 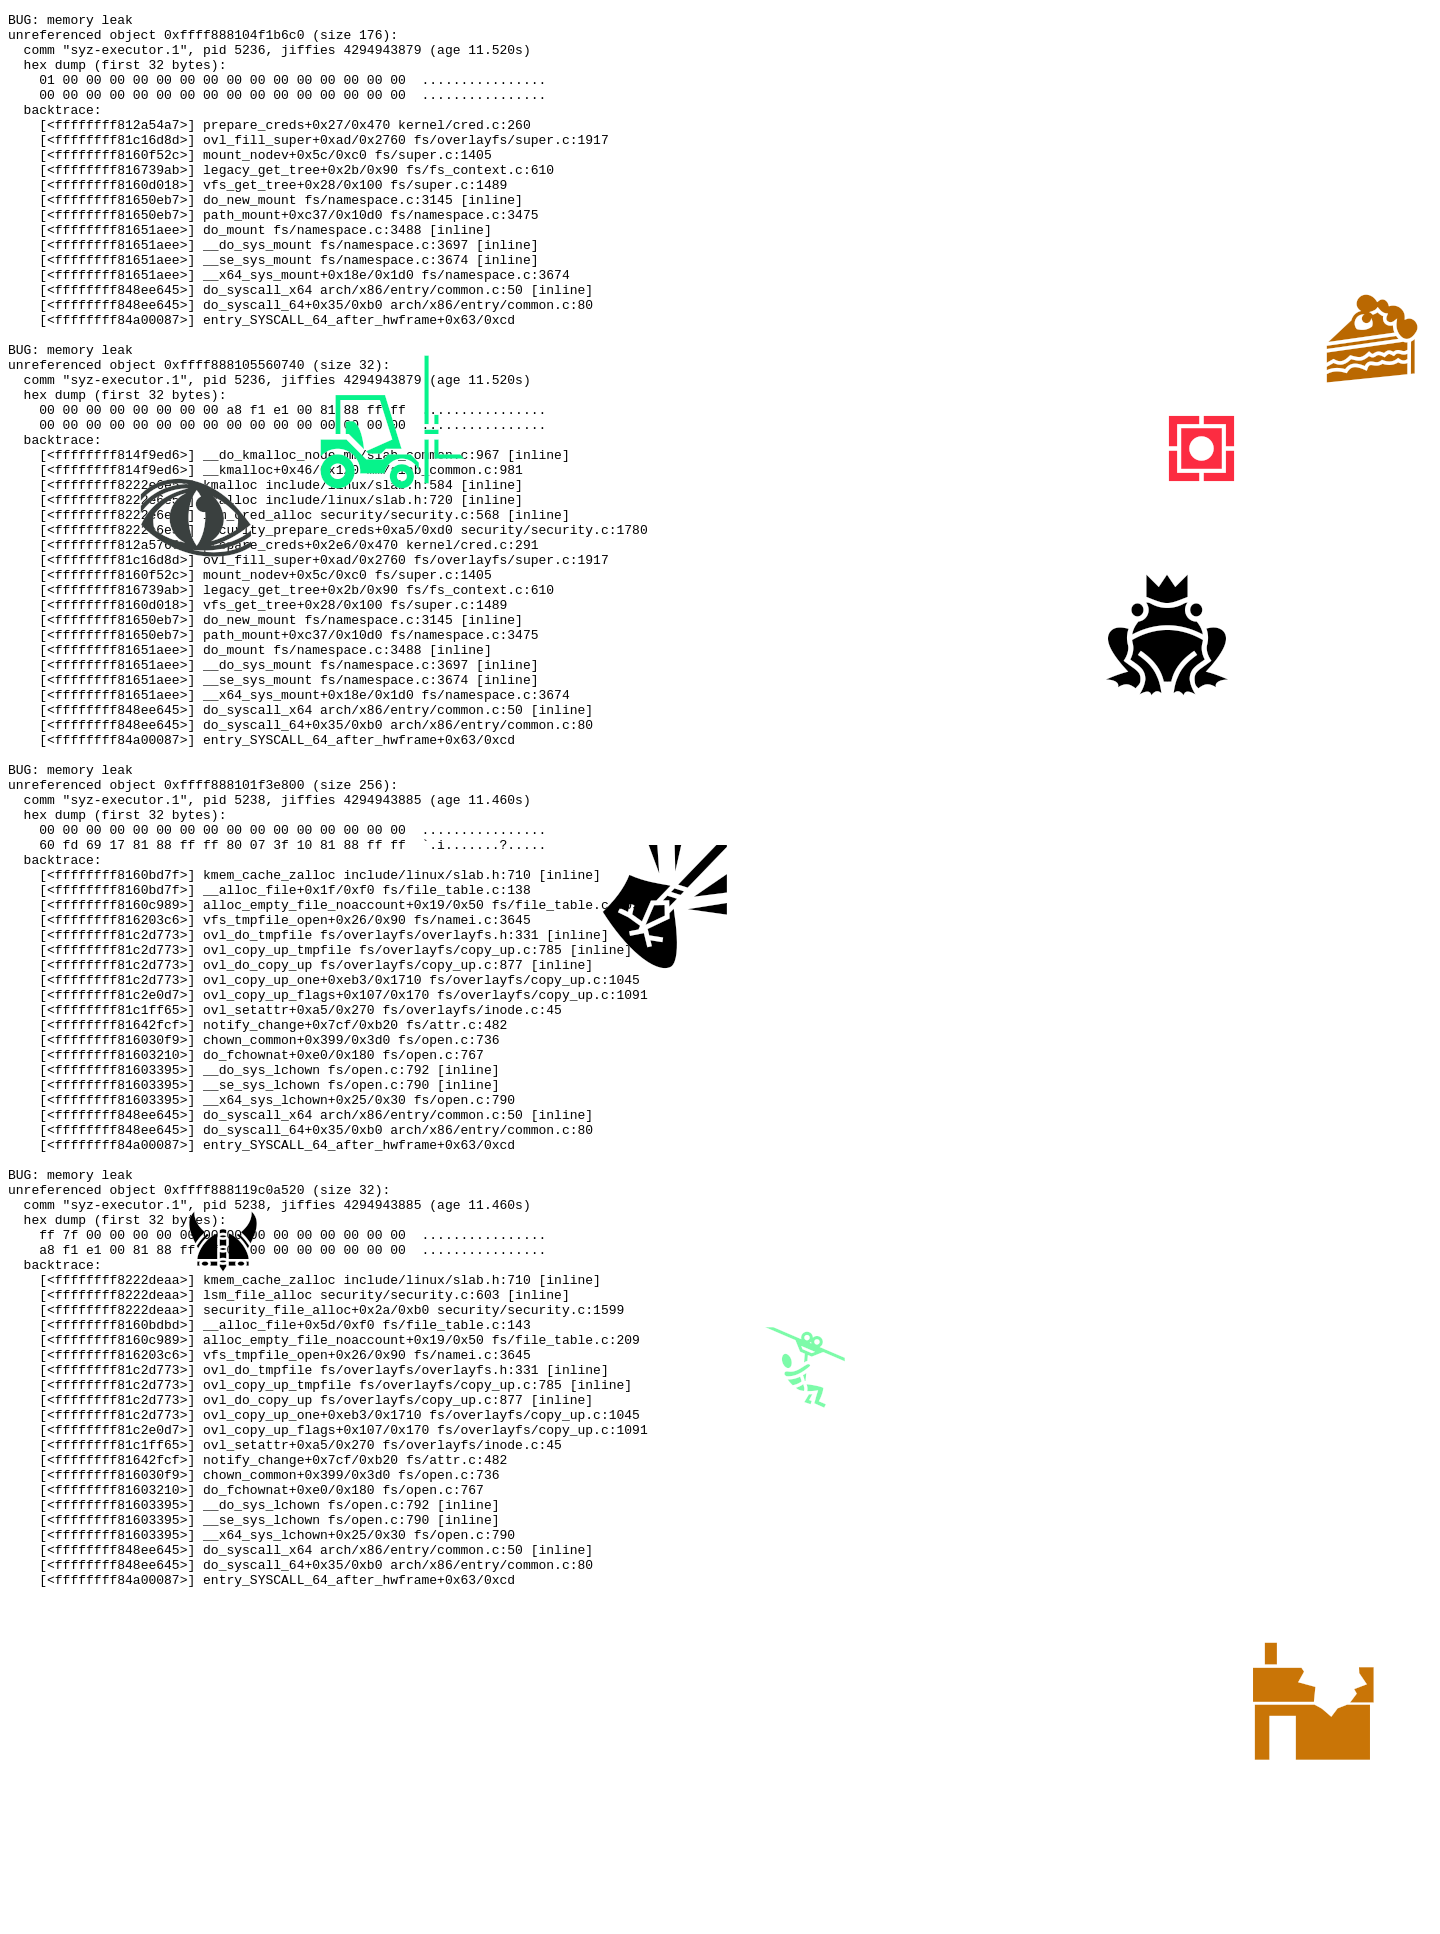 What do you see at coordinates (1167, 635) in the screenshot?
I see `select the frog prince character` at bounding box center [1167, 635].